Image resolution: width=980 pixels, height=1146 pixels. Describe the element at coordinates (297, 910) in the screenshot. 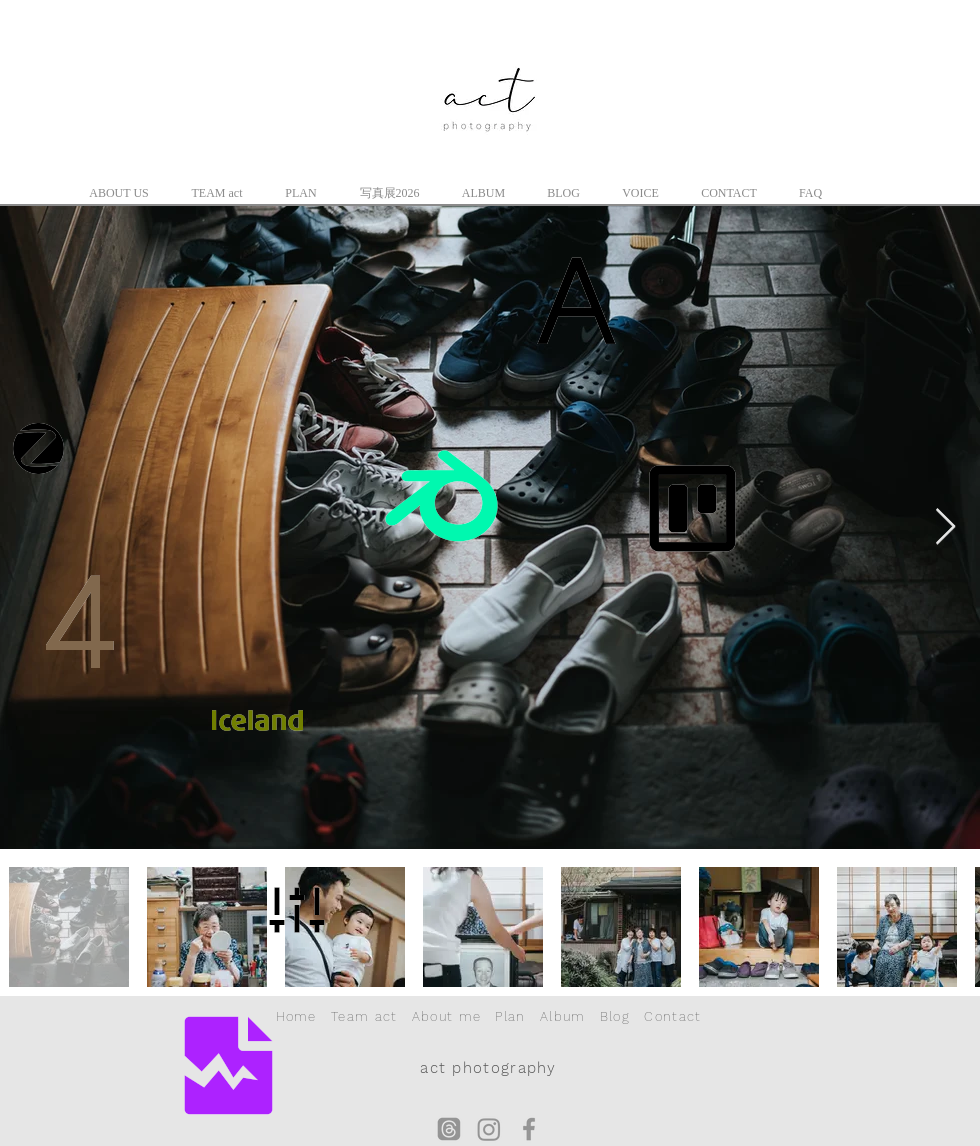

I see `access audio or sound settings` at that location.